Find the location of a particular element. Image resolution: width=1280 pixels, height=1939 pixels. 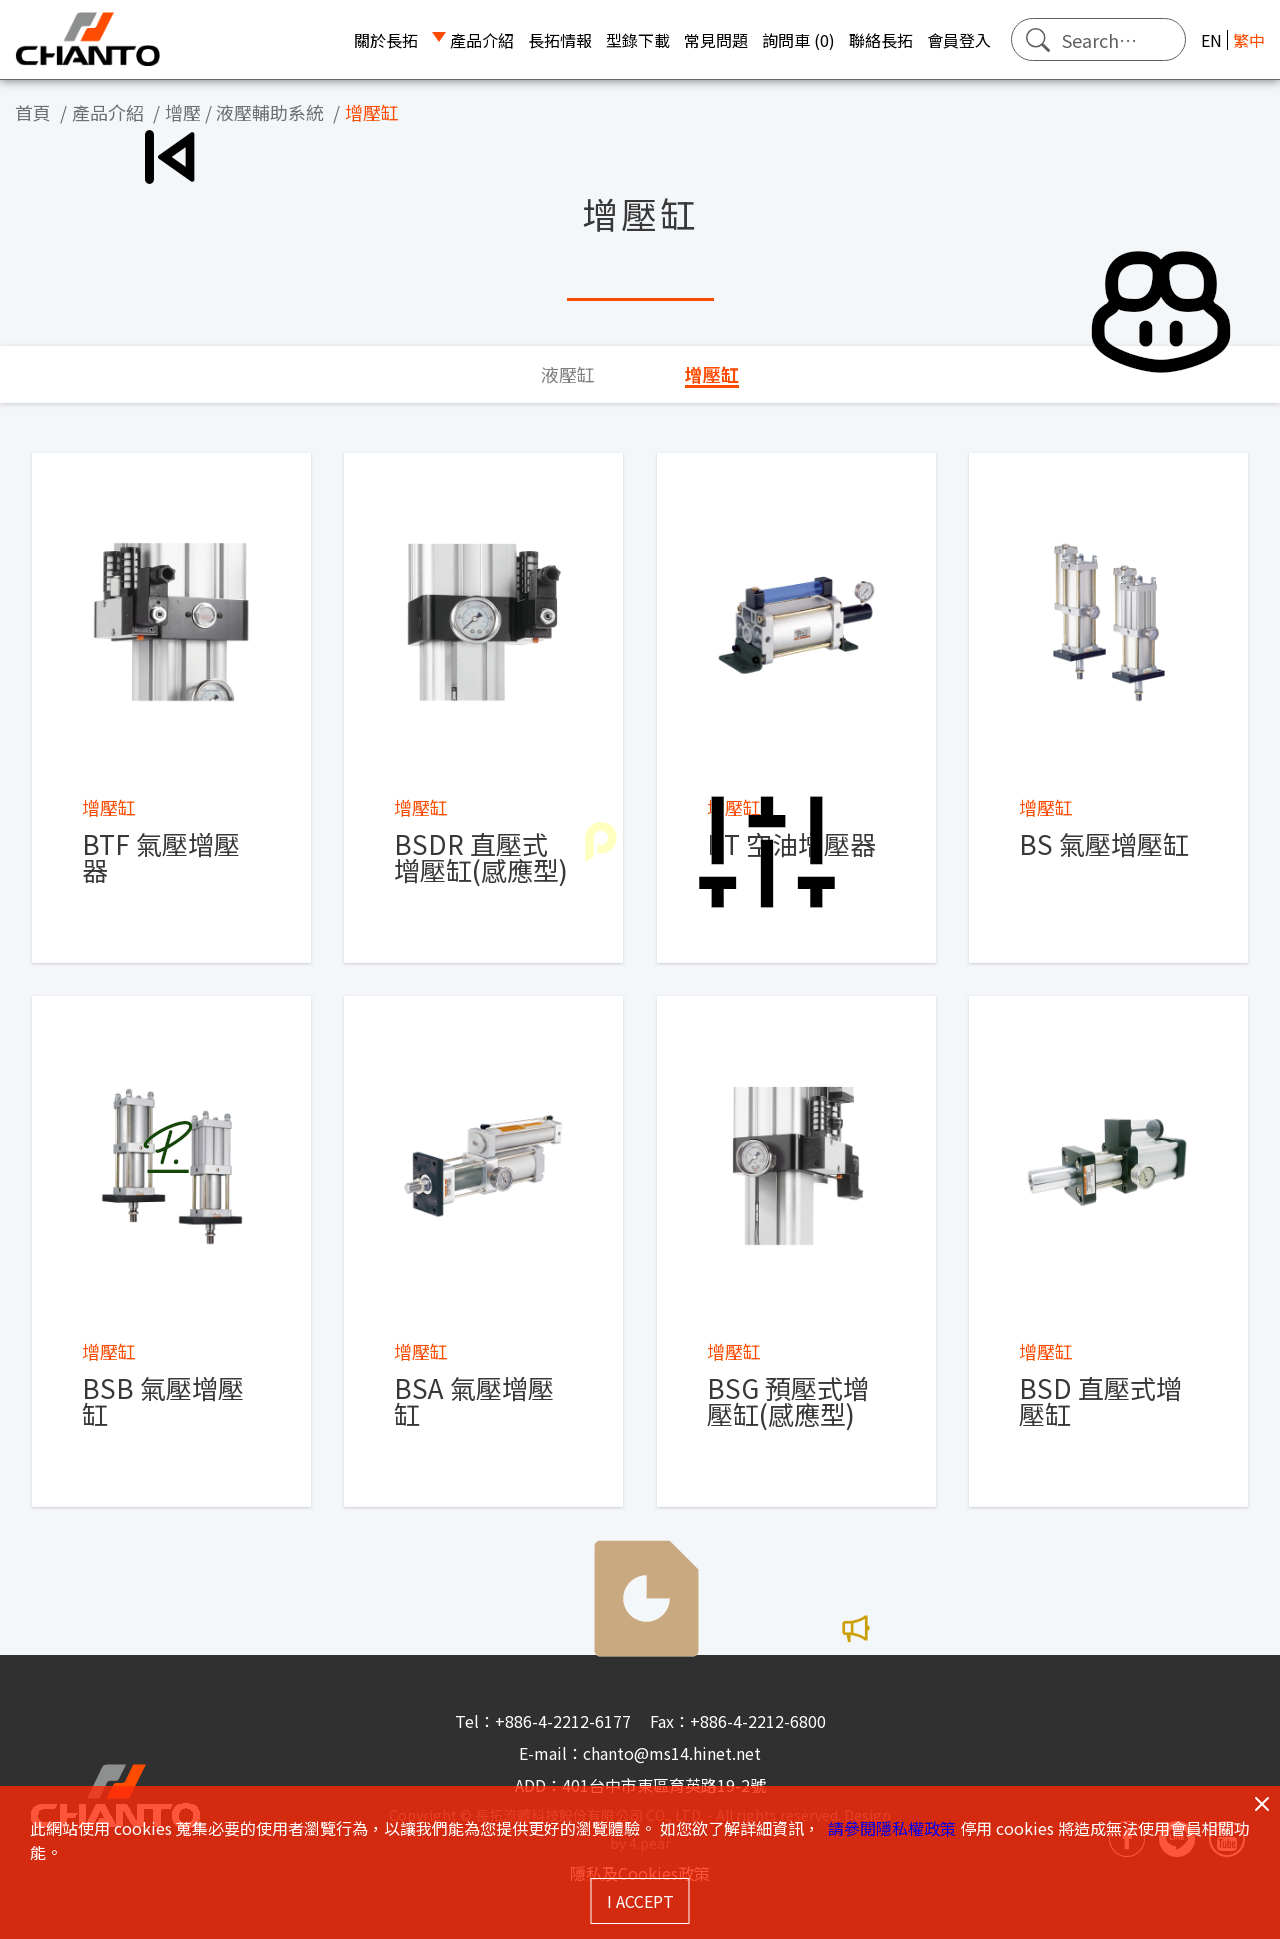

open piapro website or app is located at coordinates (601, 842).